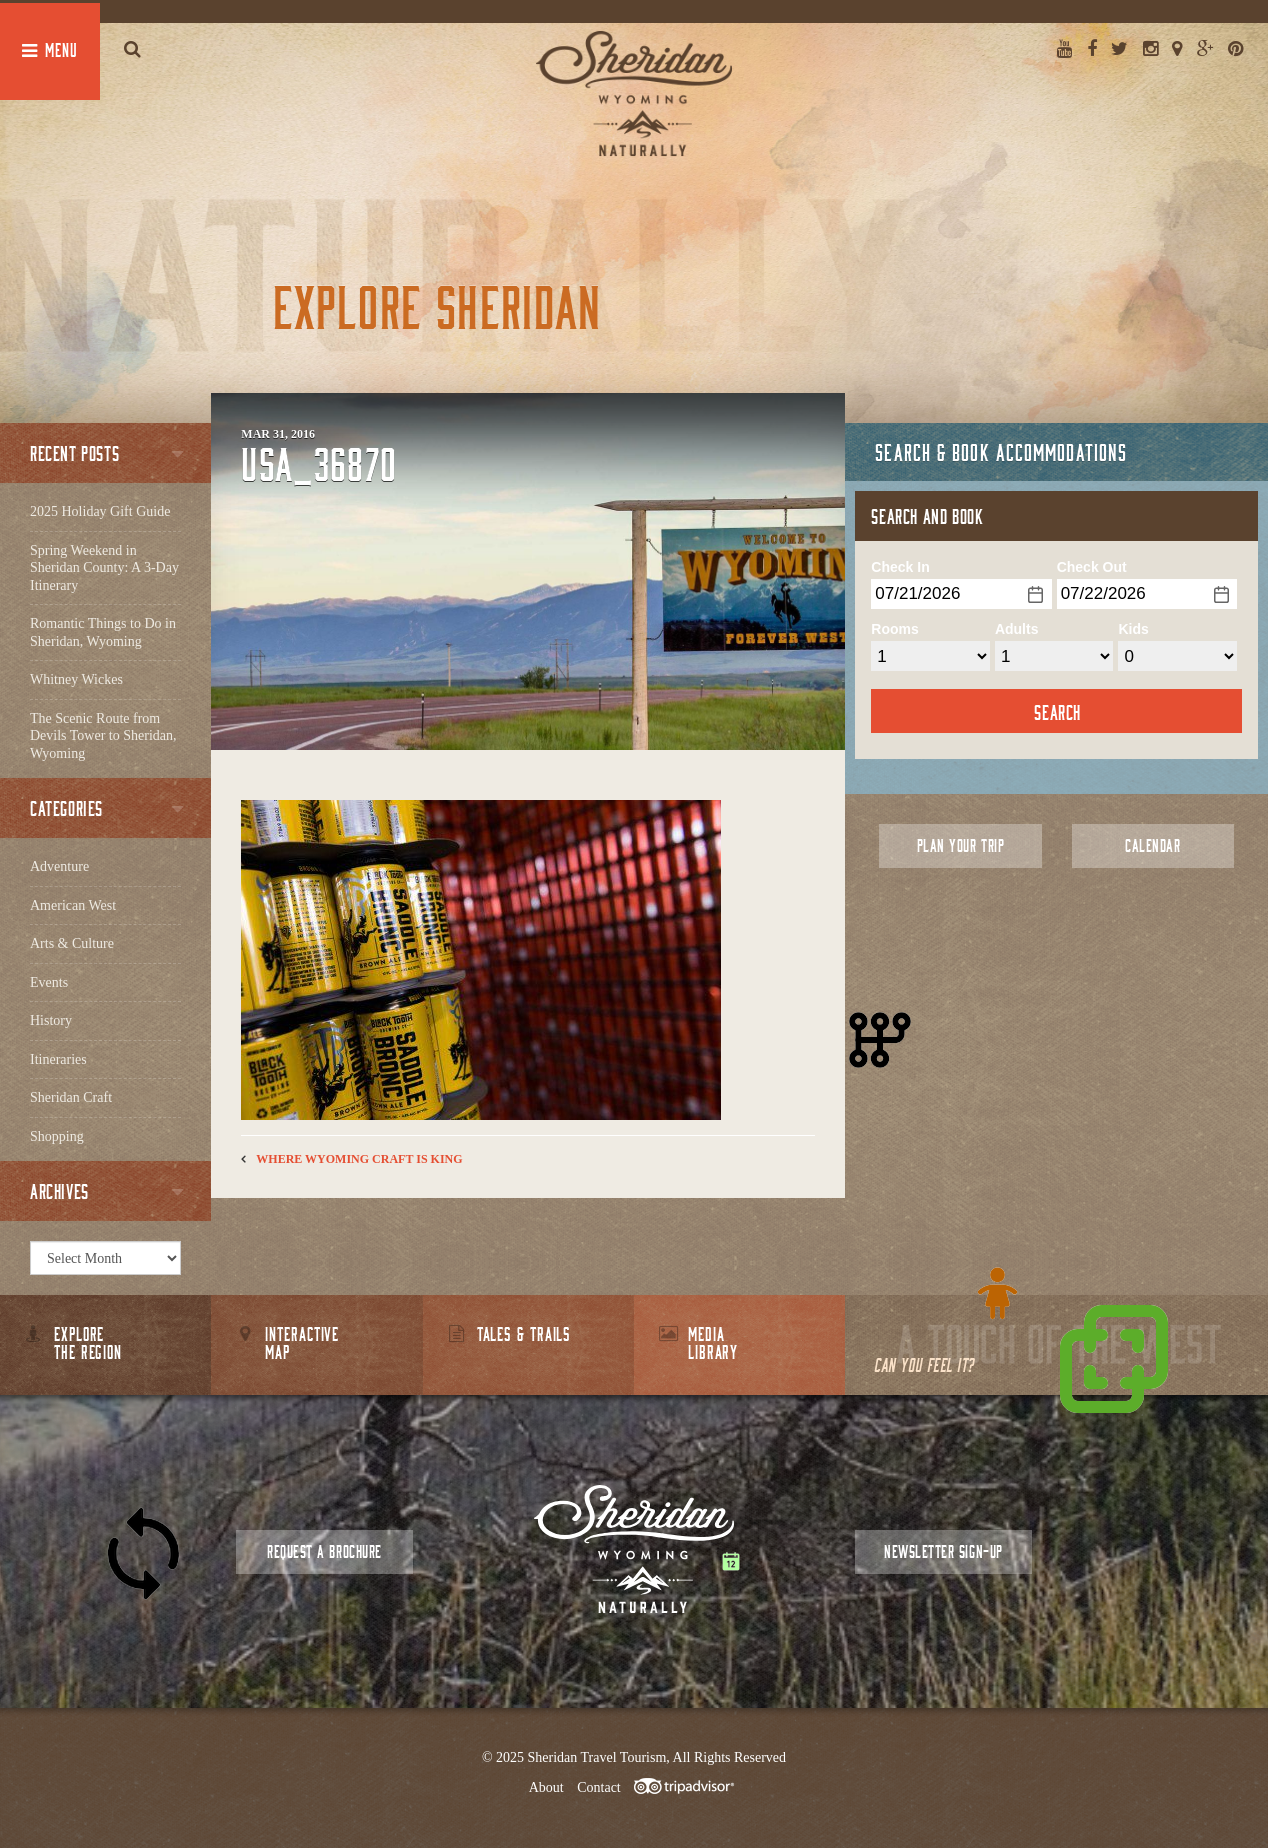  I want to click on apply layer difference blend mode, so click(1114, 1359).